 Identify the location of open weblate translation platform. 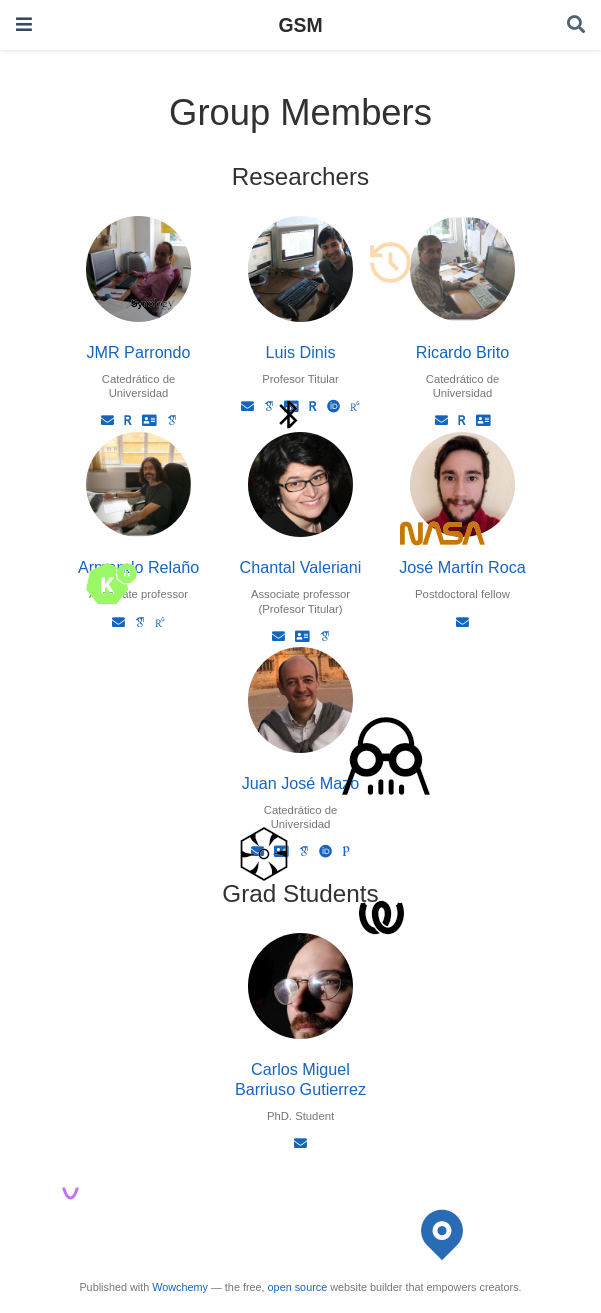
(381, 917).